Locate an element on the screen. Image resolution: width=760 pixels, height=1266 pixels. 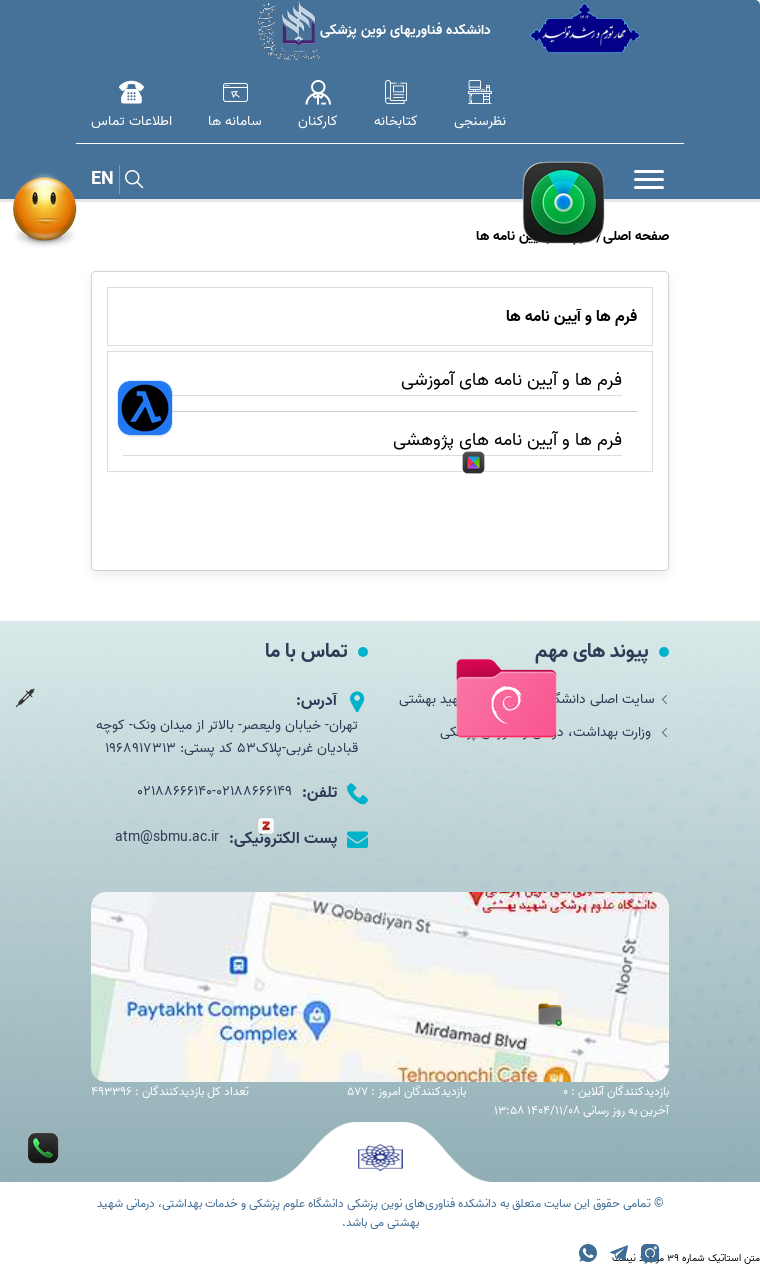
folder containing debian linux files is located at coordinates (506, 701).